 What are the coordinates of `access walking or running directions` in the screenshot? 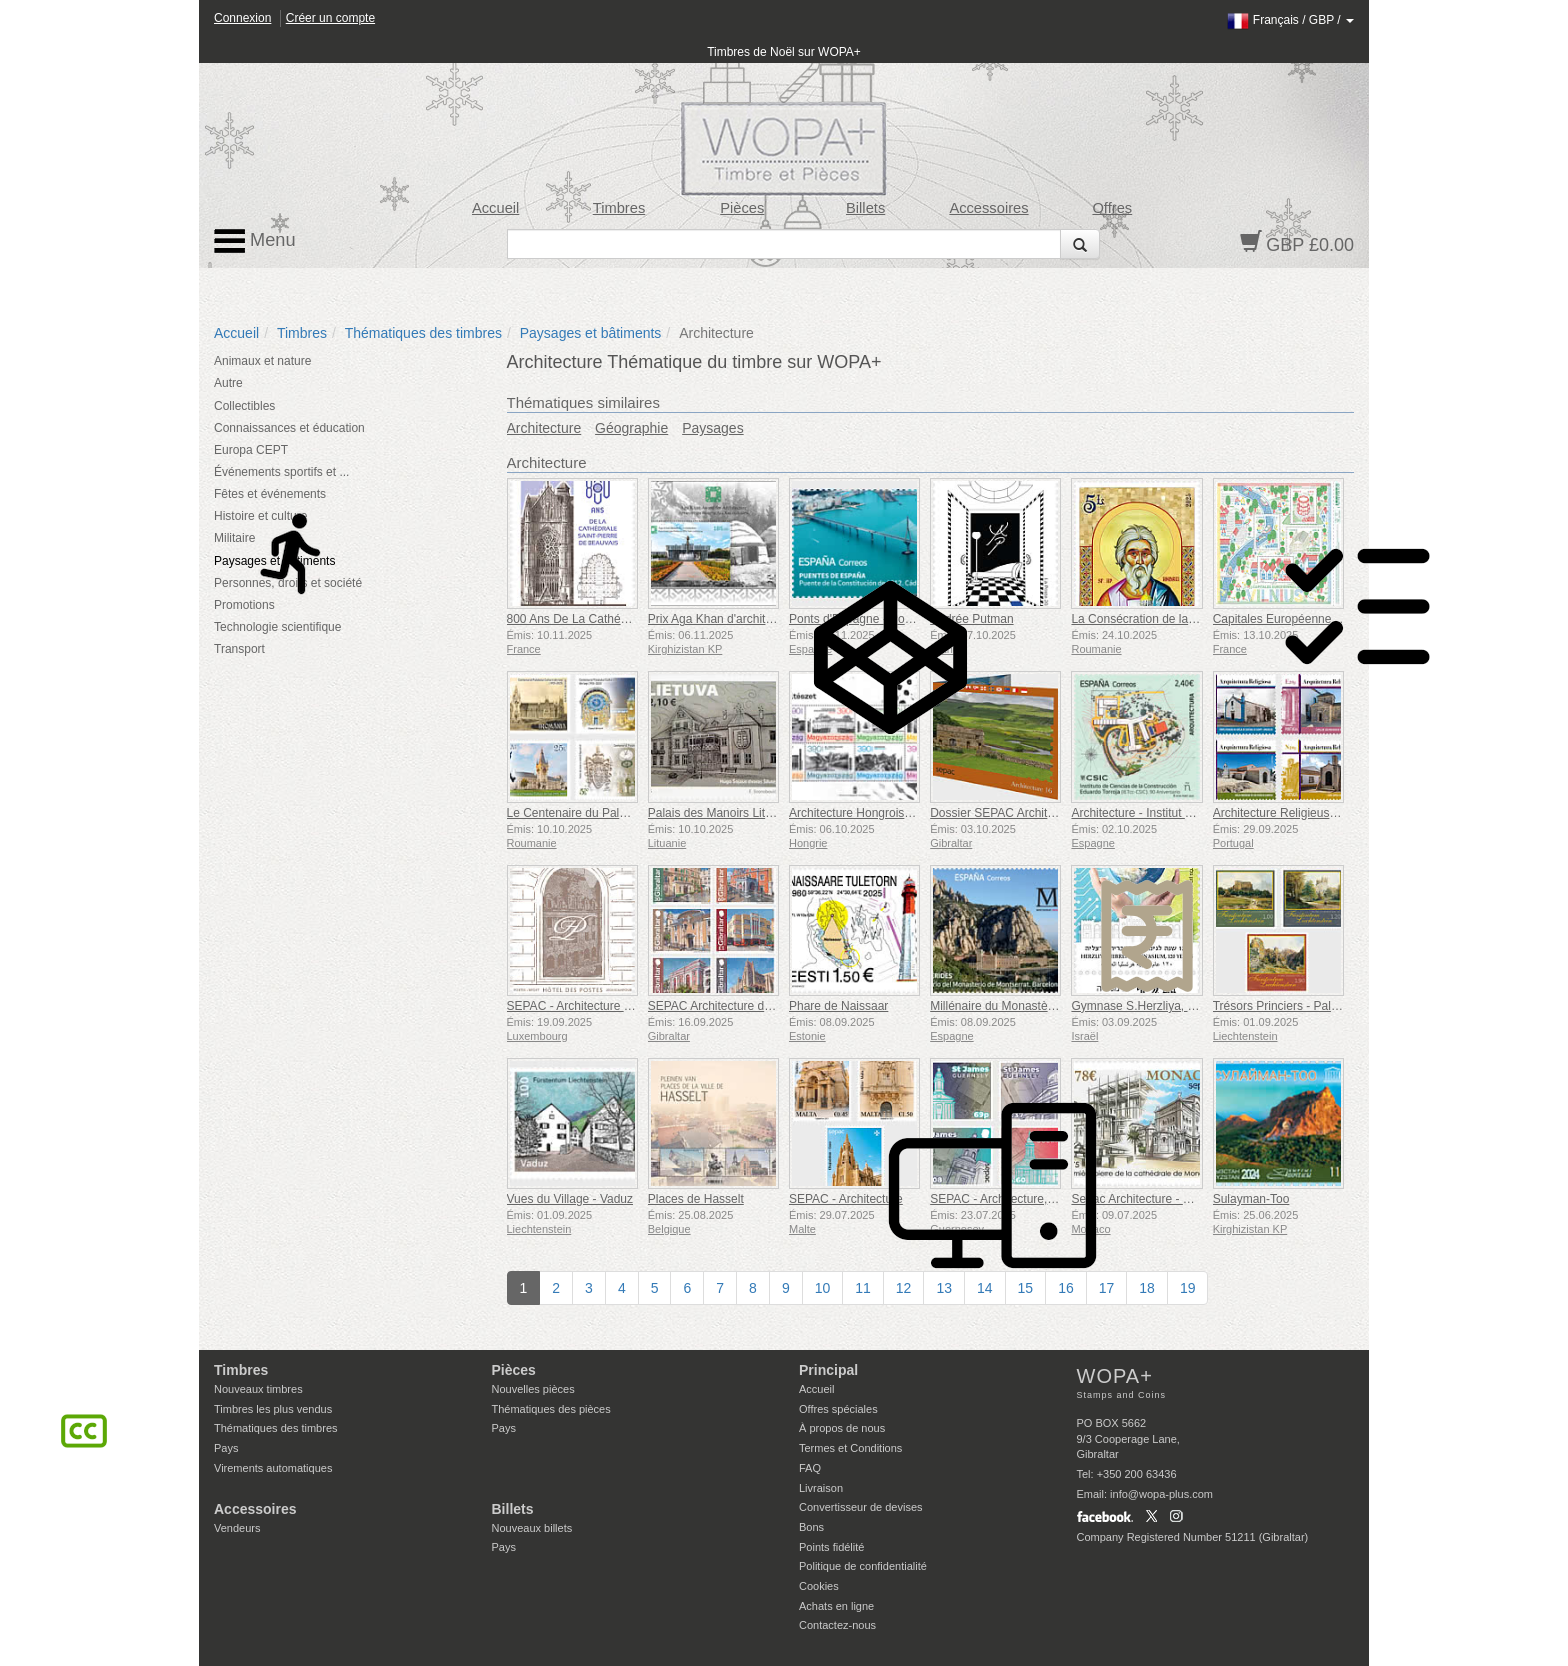 It's located at (294, 553).